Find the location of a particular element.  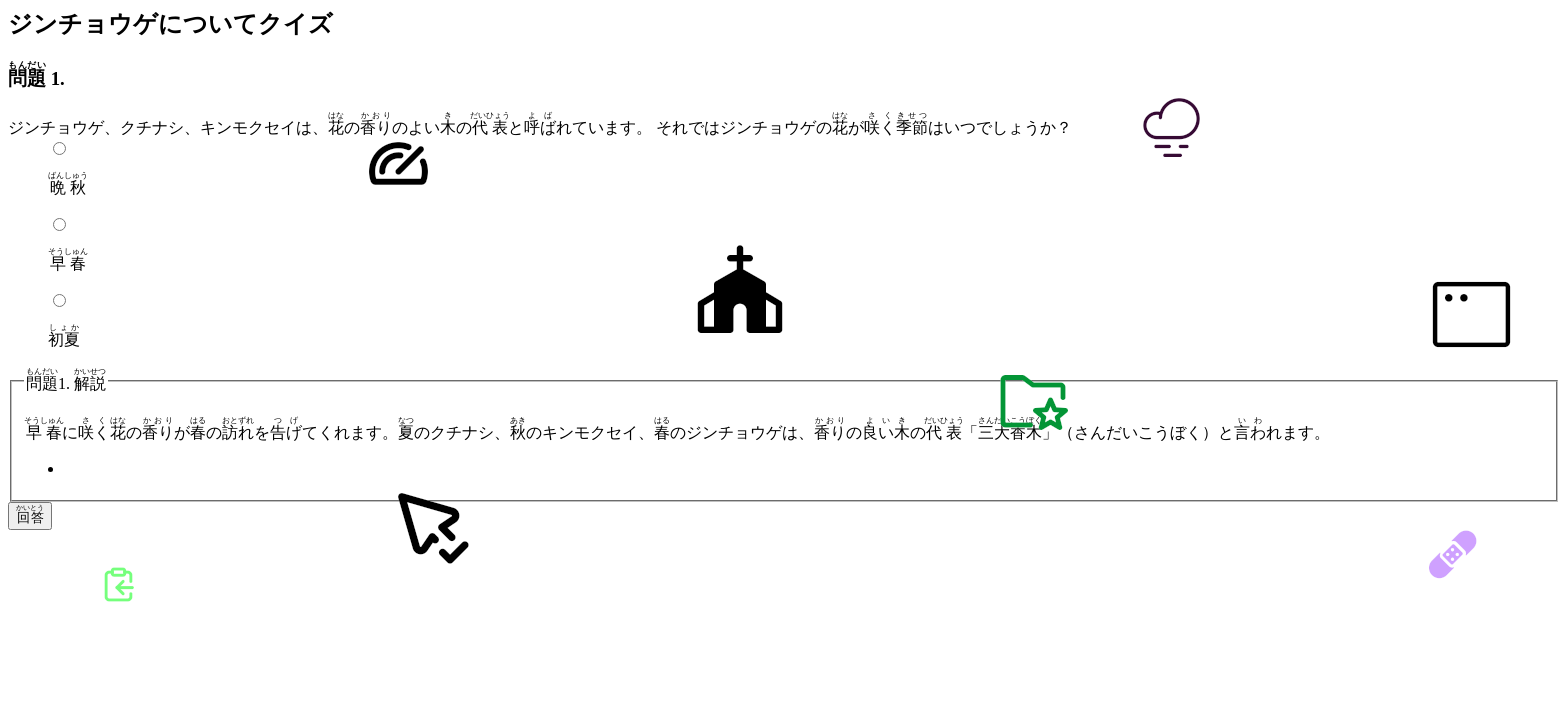

click action confirmed is located at coordinates (431, 526).